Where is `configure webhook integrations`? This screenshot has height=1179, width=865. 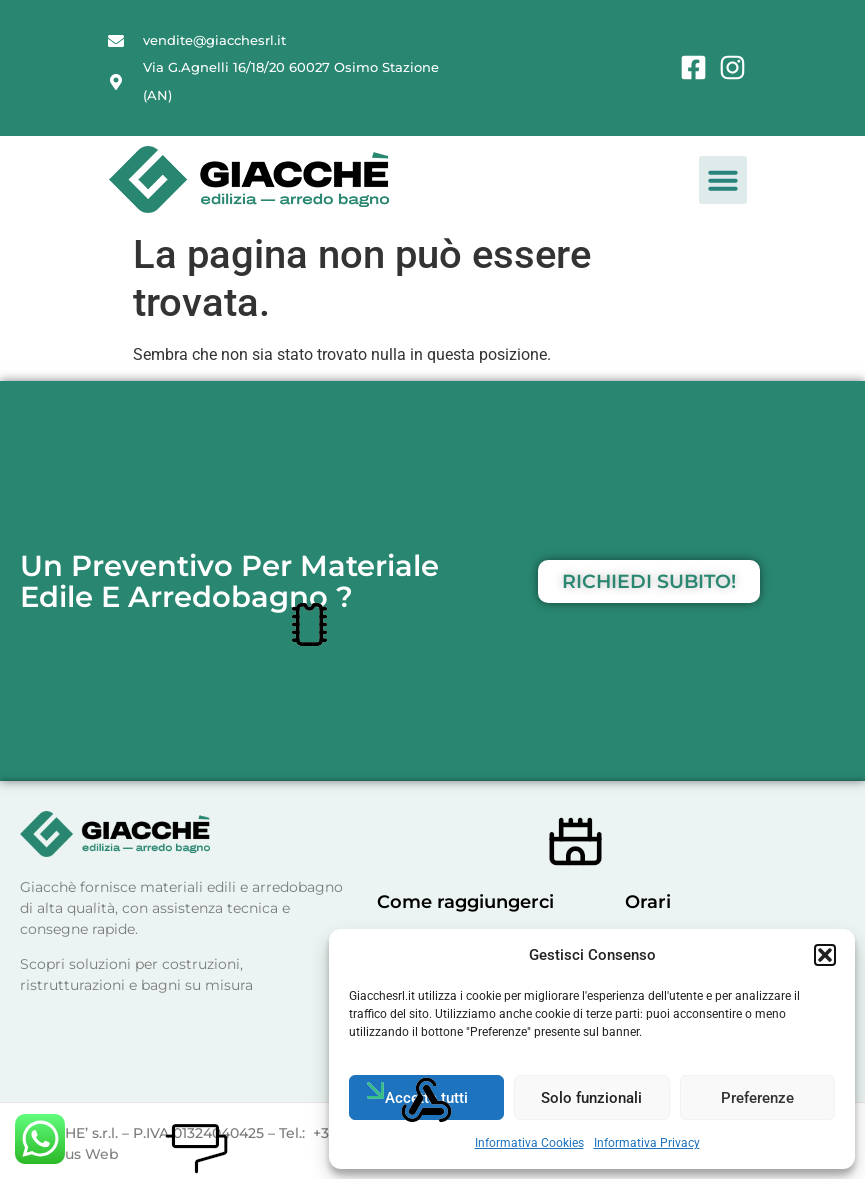
configure webhook integrations is located at coordinates (426, 1102).